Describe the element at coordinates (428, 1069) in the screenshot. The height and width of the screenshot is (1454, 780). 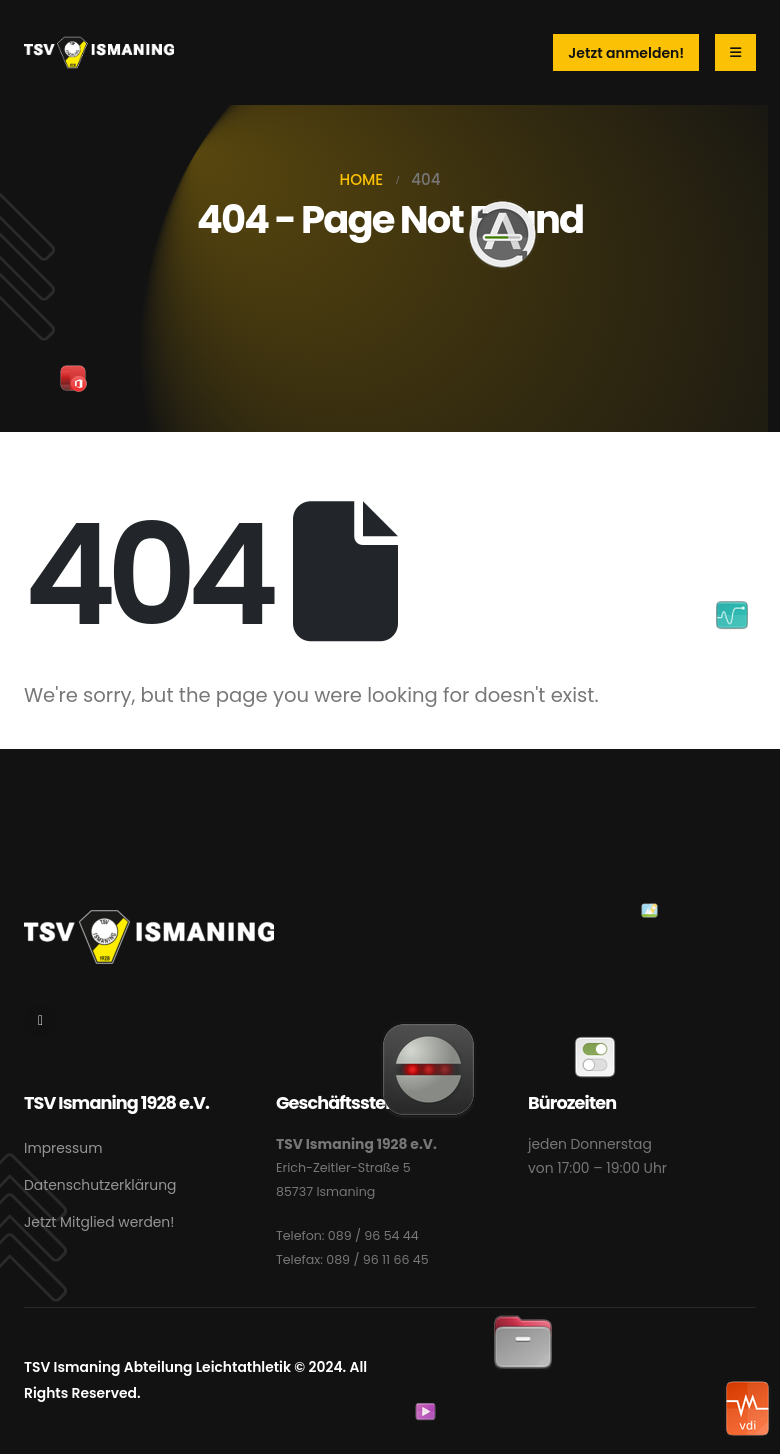
I see `launch gnome robots game` at that location.